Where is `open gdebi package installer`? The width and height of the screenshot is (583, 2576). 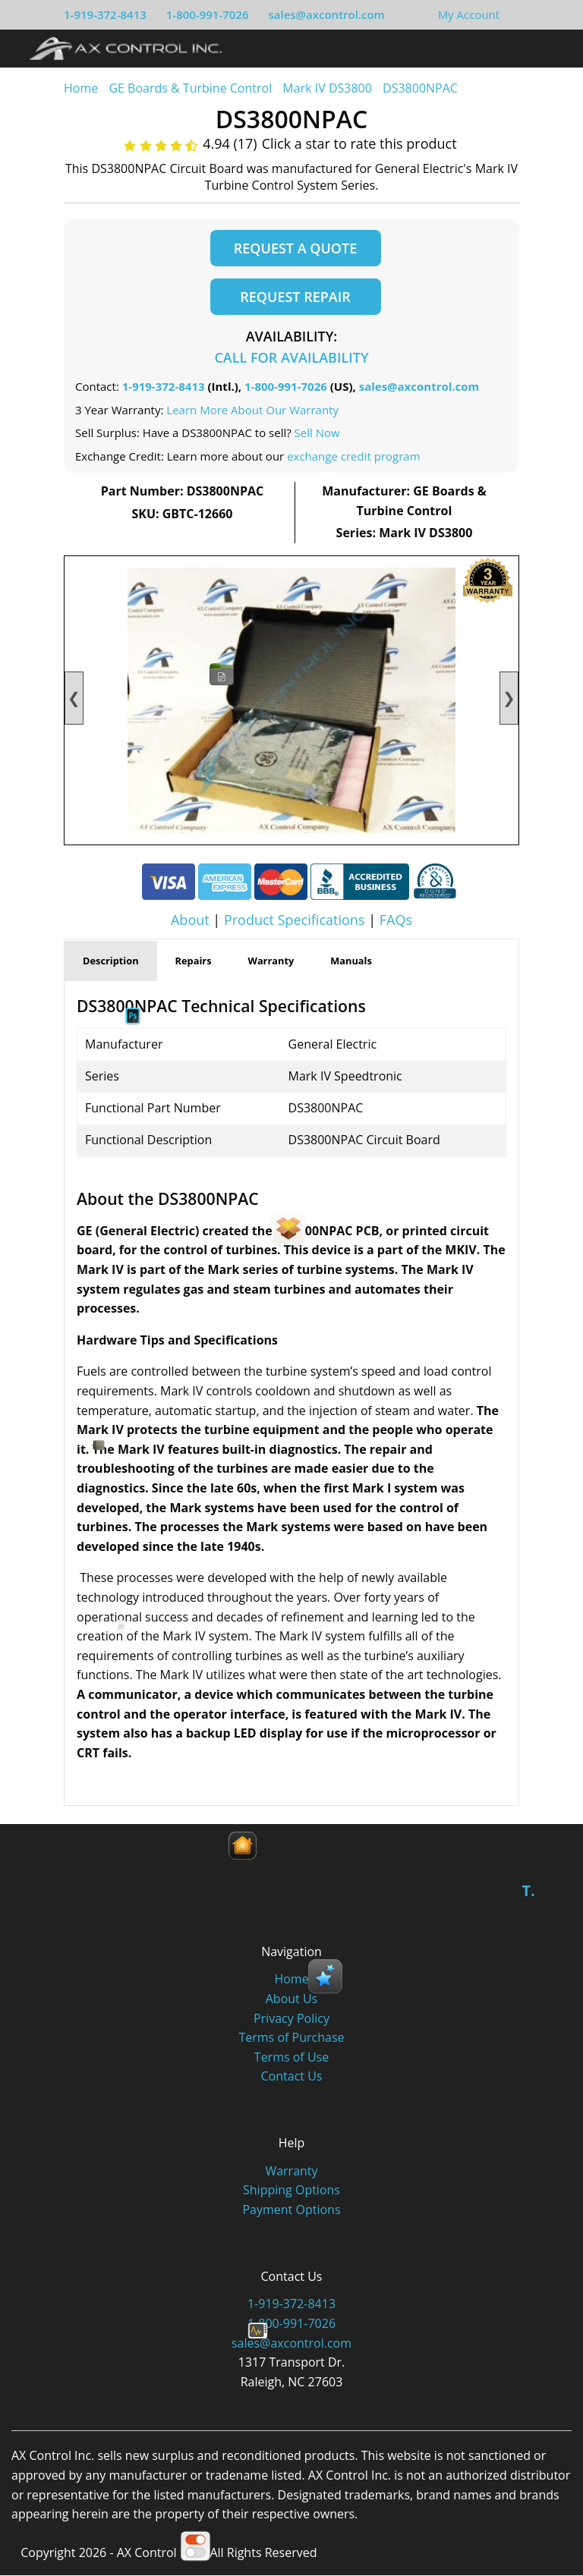
open gdebi package installer is located at coordinates (288, 1228).